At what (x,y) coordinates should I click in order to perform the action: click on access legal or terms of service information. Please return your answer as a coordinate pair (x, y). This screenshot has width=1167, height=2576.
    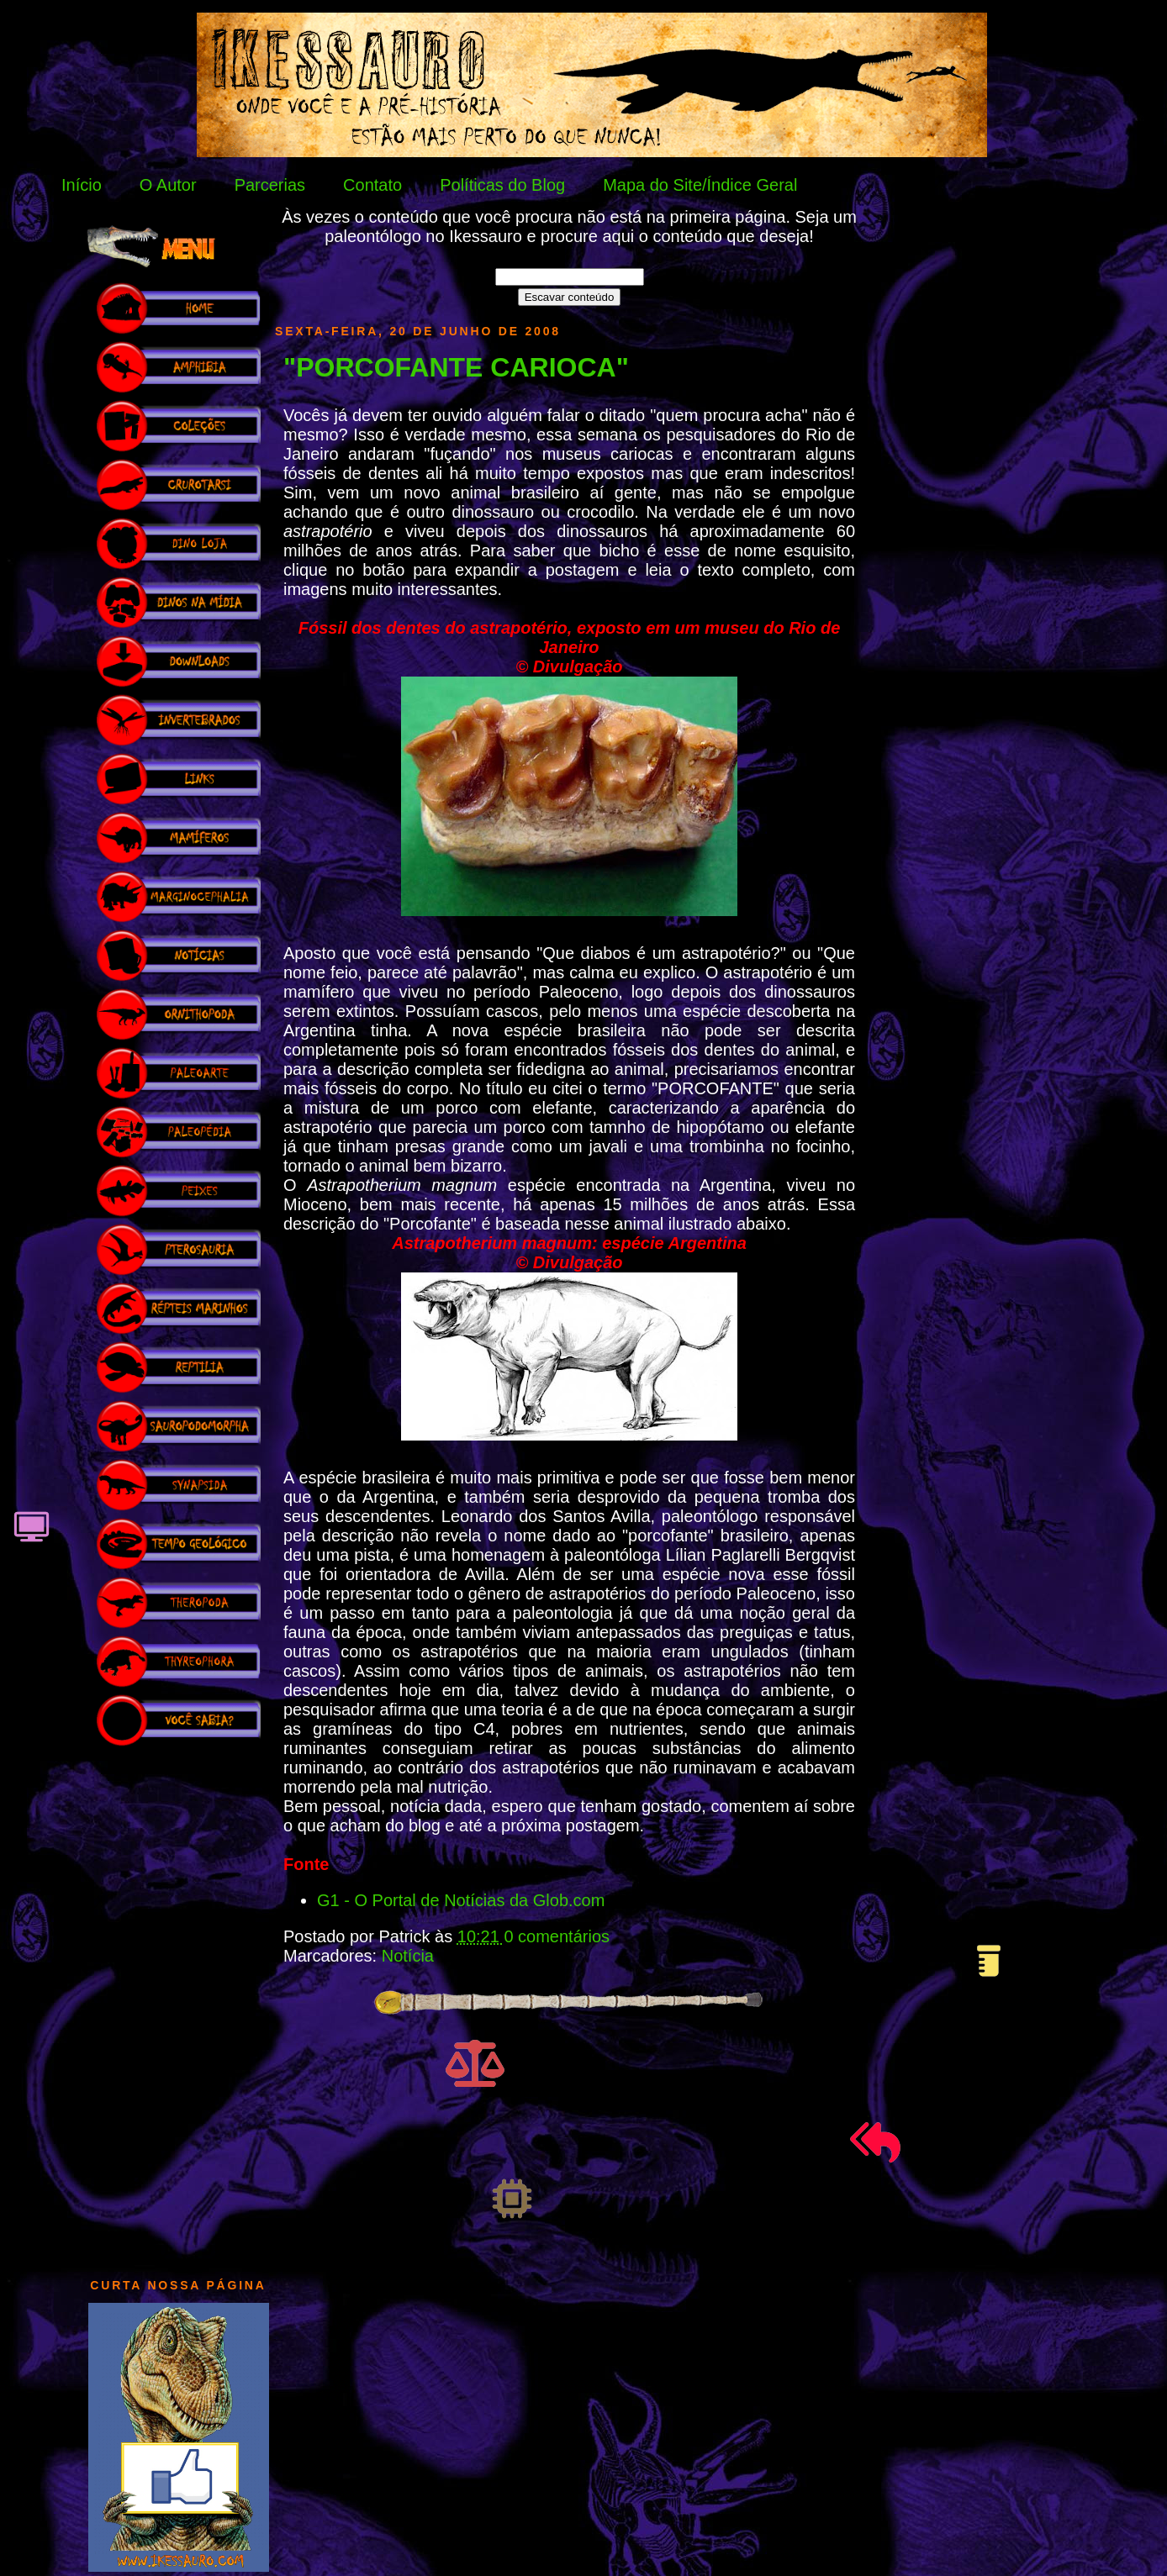
    Looking at the image, I should click on (475, 2063).